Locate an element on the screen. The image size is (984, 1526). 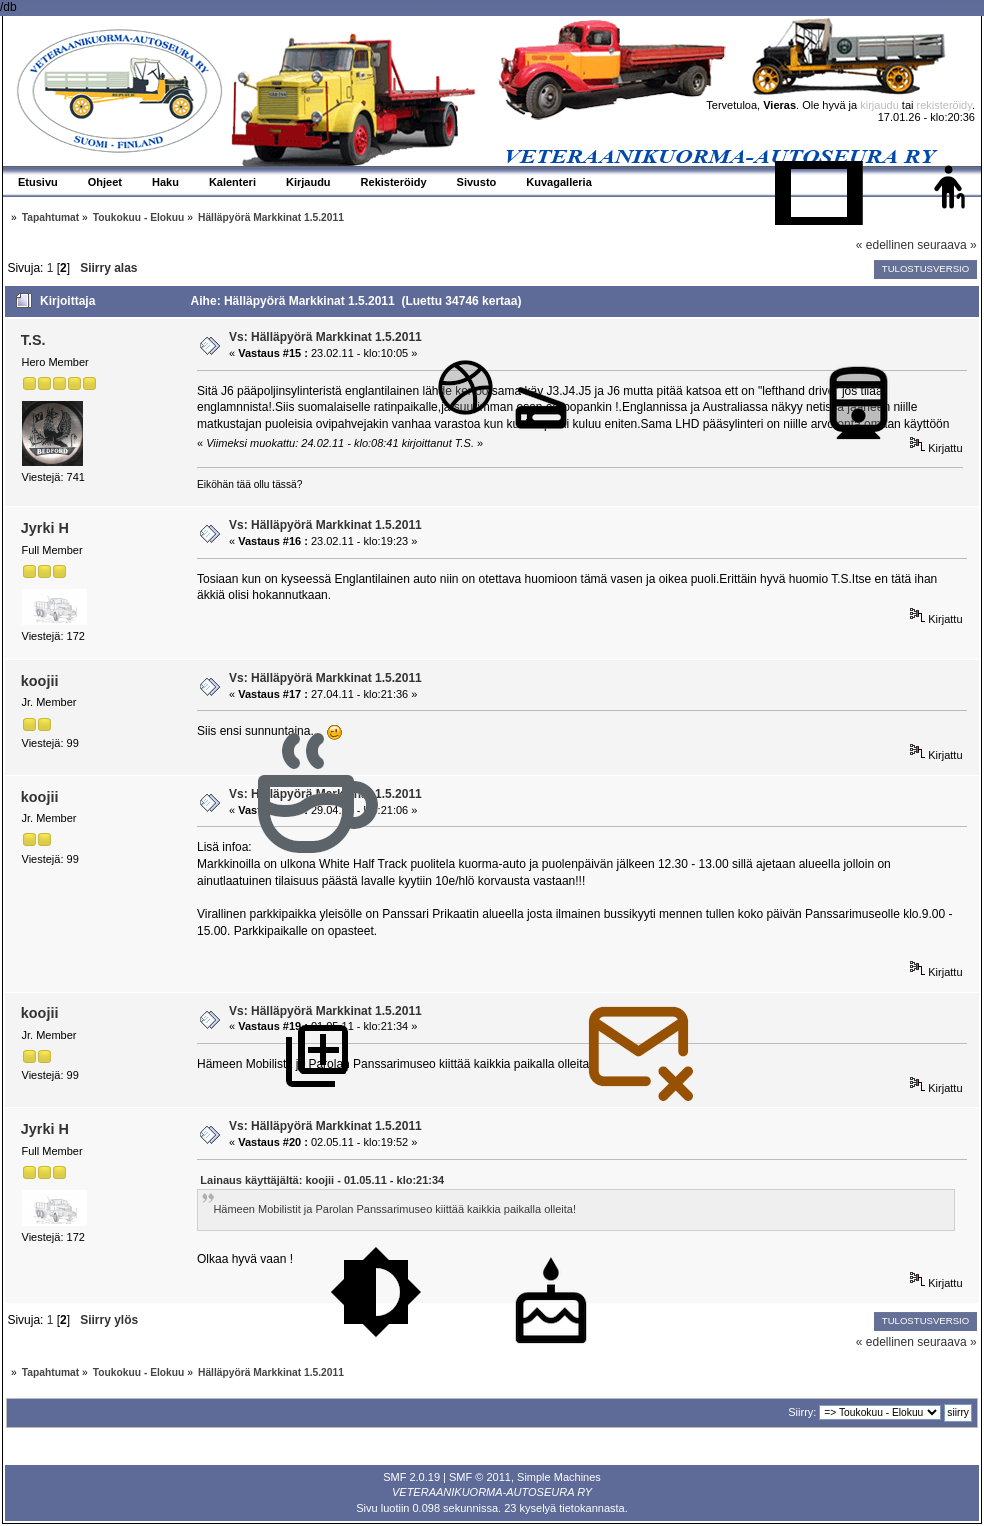
add to queue is located at coordinates (317, 1056).